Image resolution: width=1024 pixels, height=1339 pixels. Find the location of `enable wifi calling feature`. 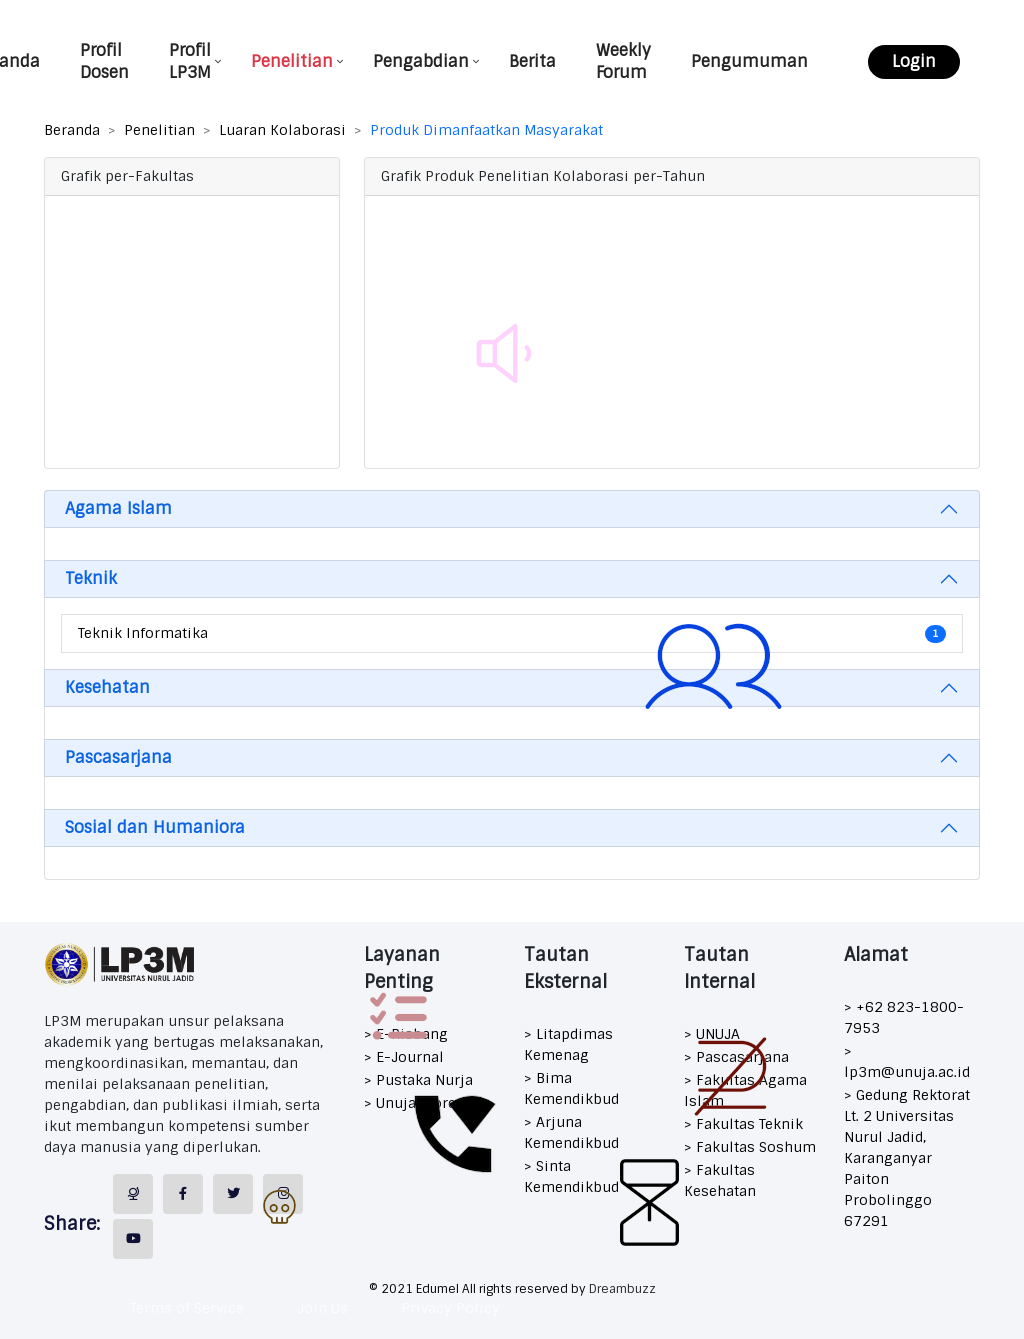

enable wifi calling feature is located at coordinates (453, 1134).